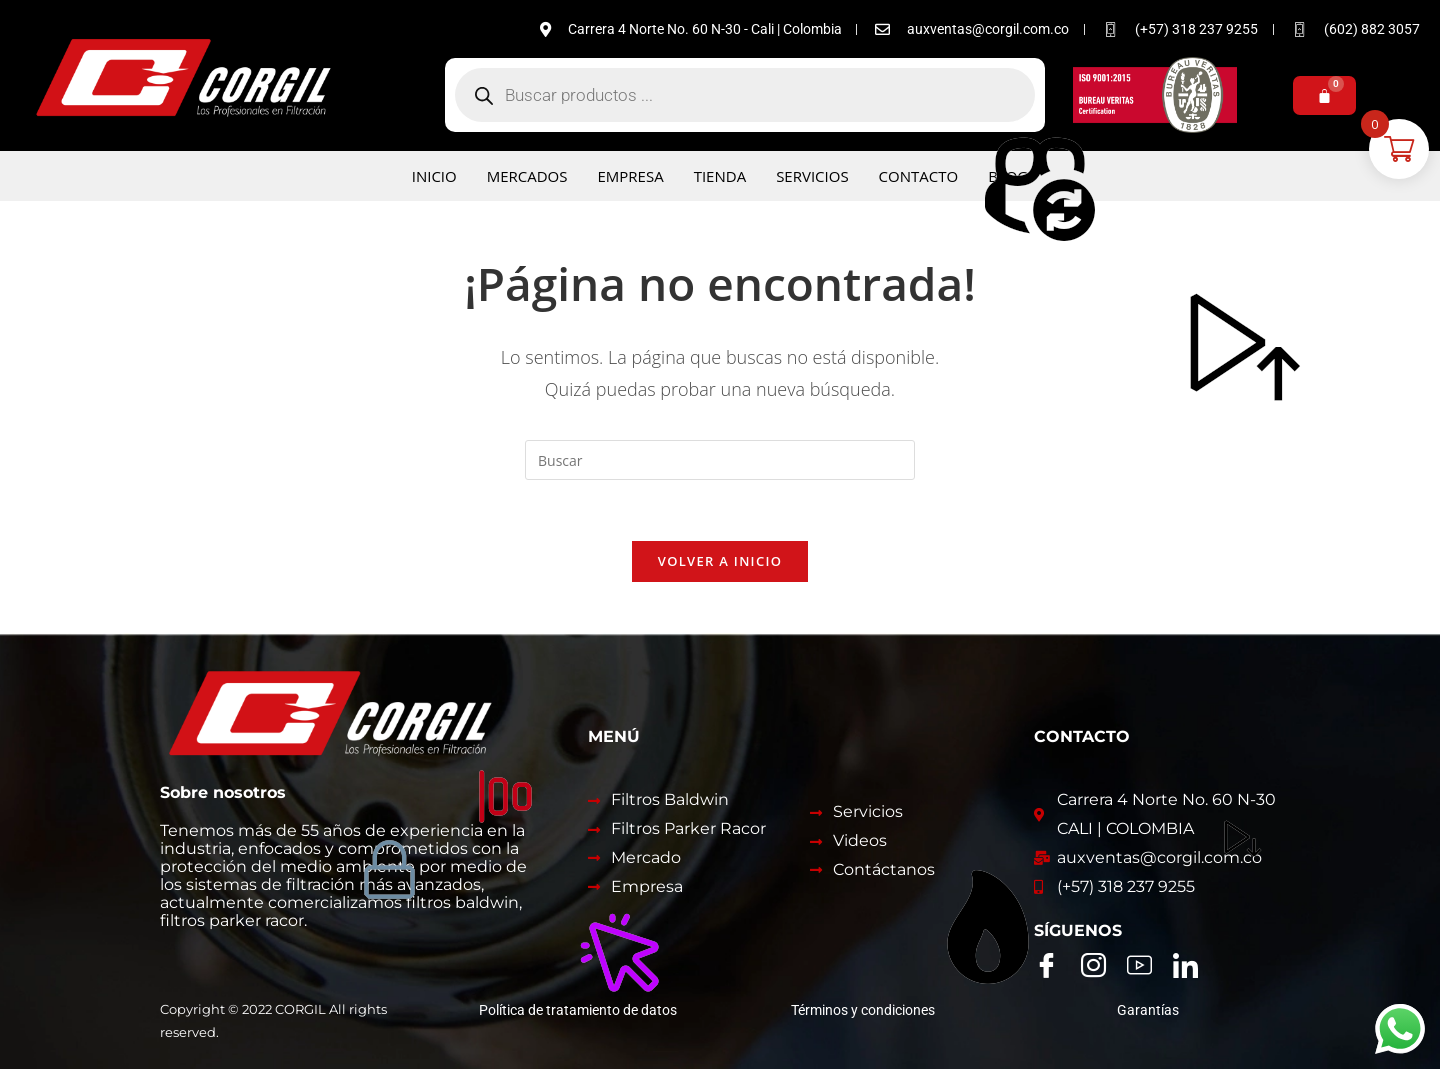  I want to click on view trending or hot content, so click(988, 927).